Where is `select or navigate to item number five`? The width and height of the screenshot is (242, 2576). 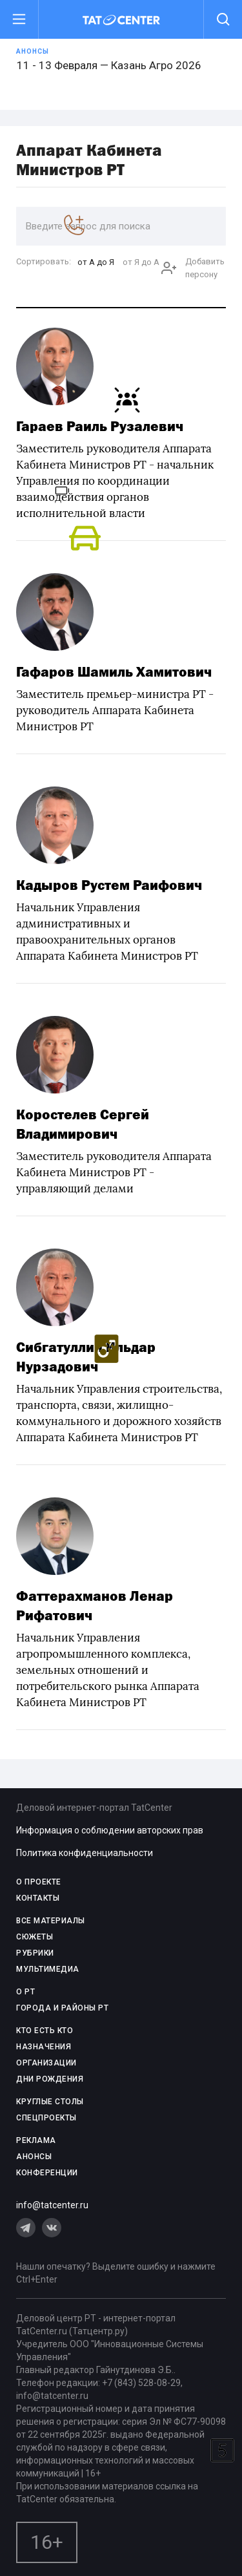 select or navigate to item number five is located at coordinates (222, 2450).